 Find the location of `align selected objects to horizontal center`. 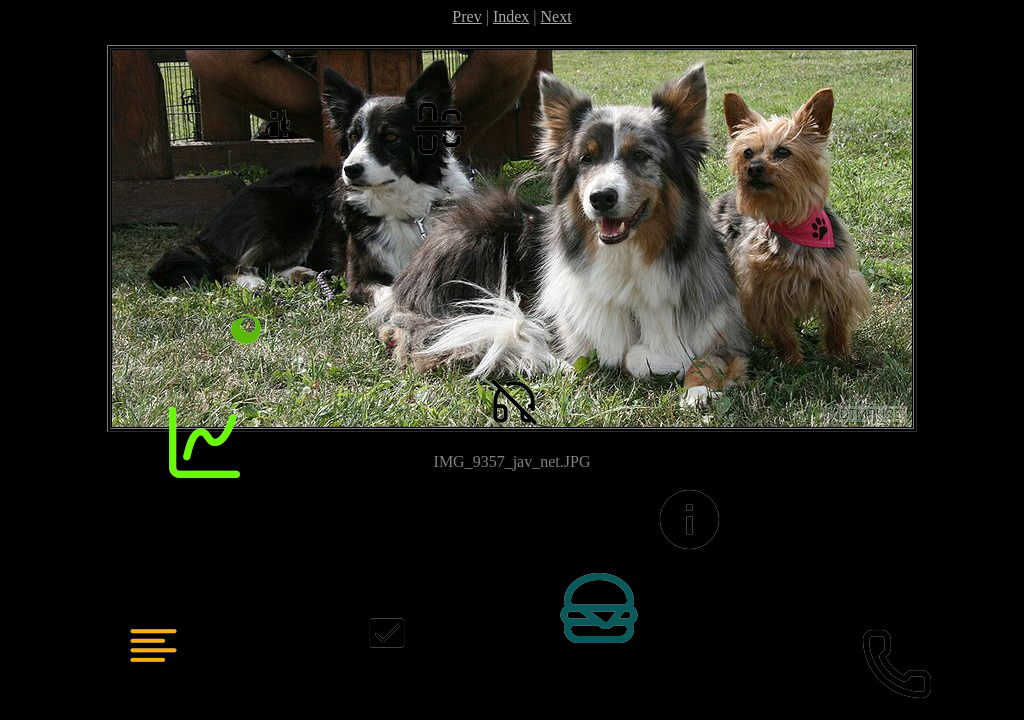

align selected objects to horizontal center is located at coordinates (439, 128).